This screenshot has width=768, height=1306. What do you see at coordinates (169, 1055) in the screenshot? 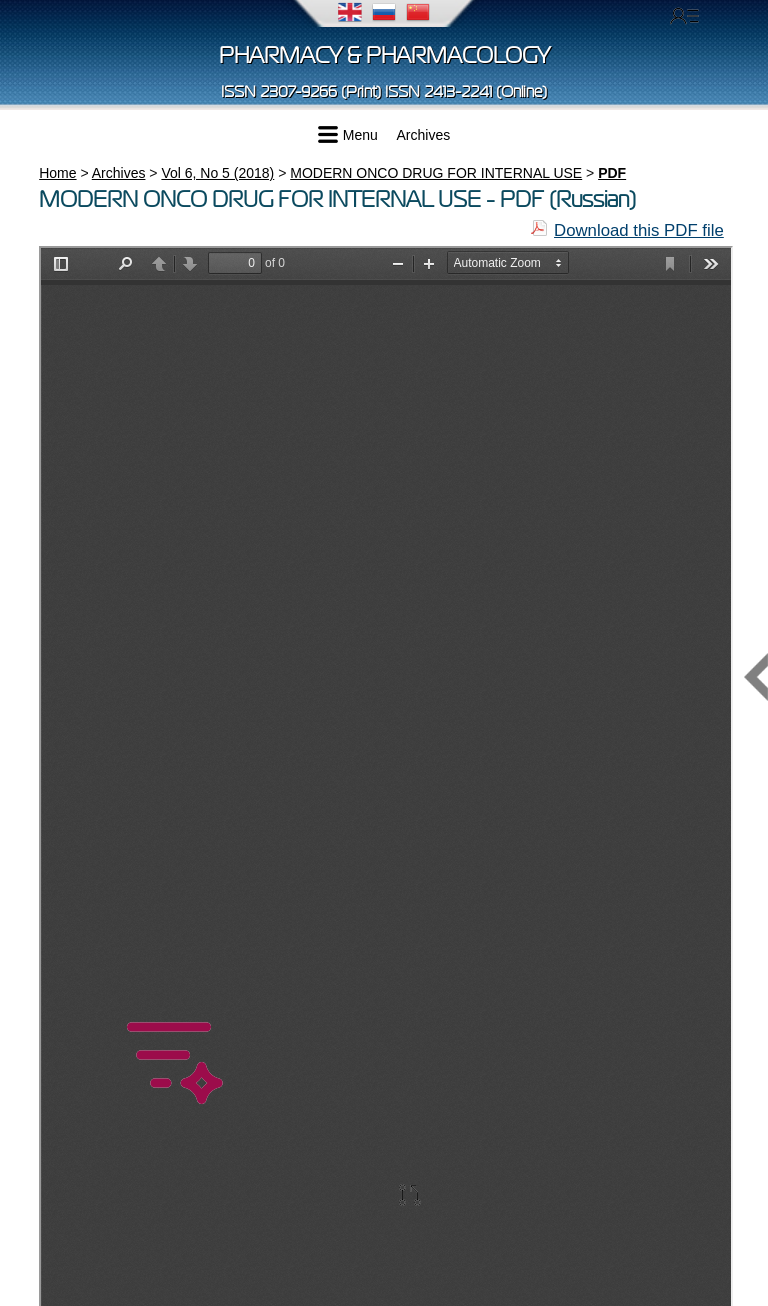
I see `apply AI-powered smart filters` at bounding box center [169, 1055].